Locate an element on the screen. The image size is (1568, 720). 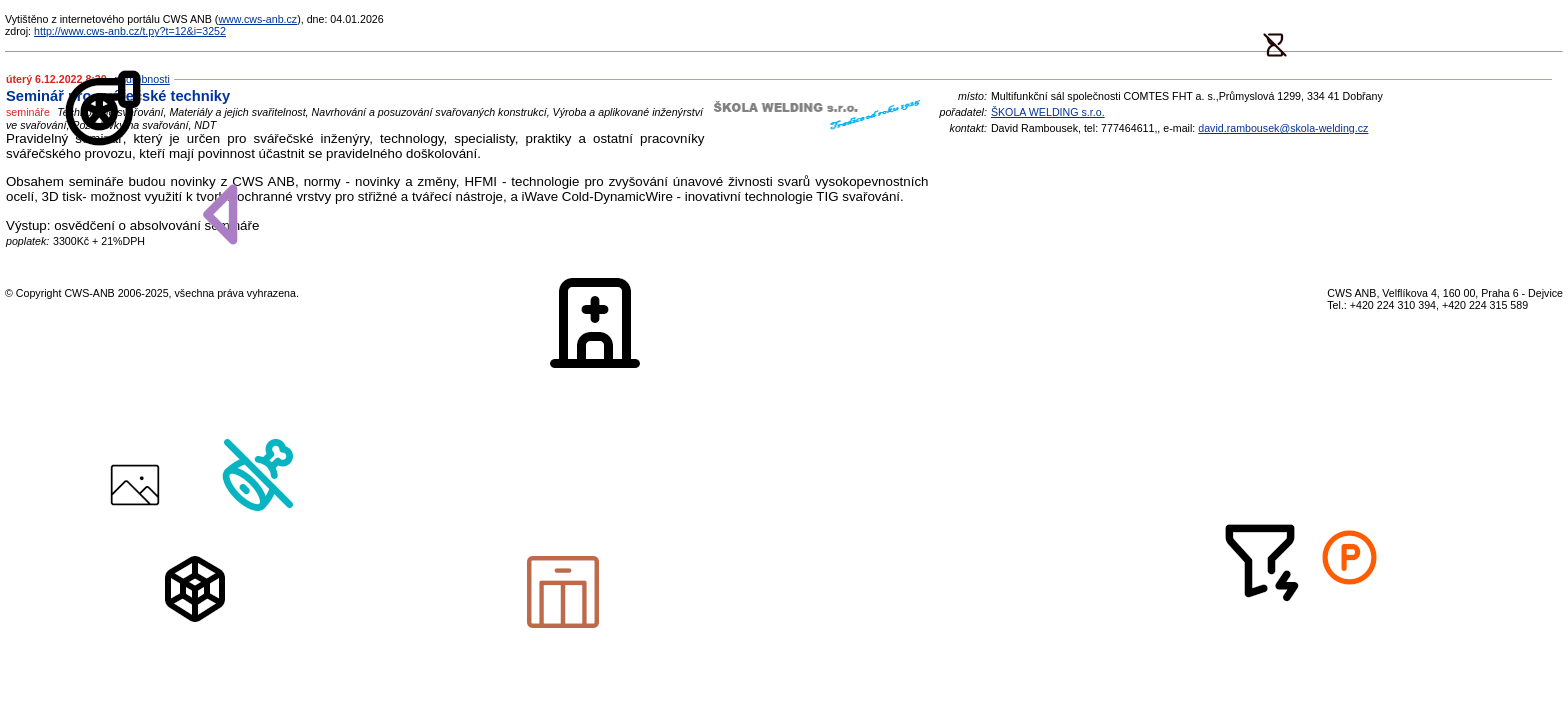
access turbocharger or engine performance settings is located at coordinates (103, 108).